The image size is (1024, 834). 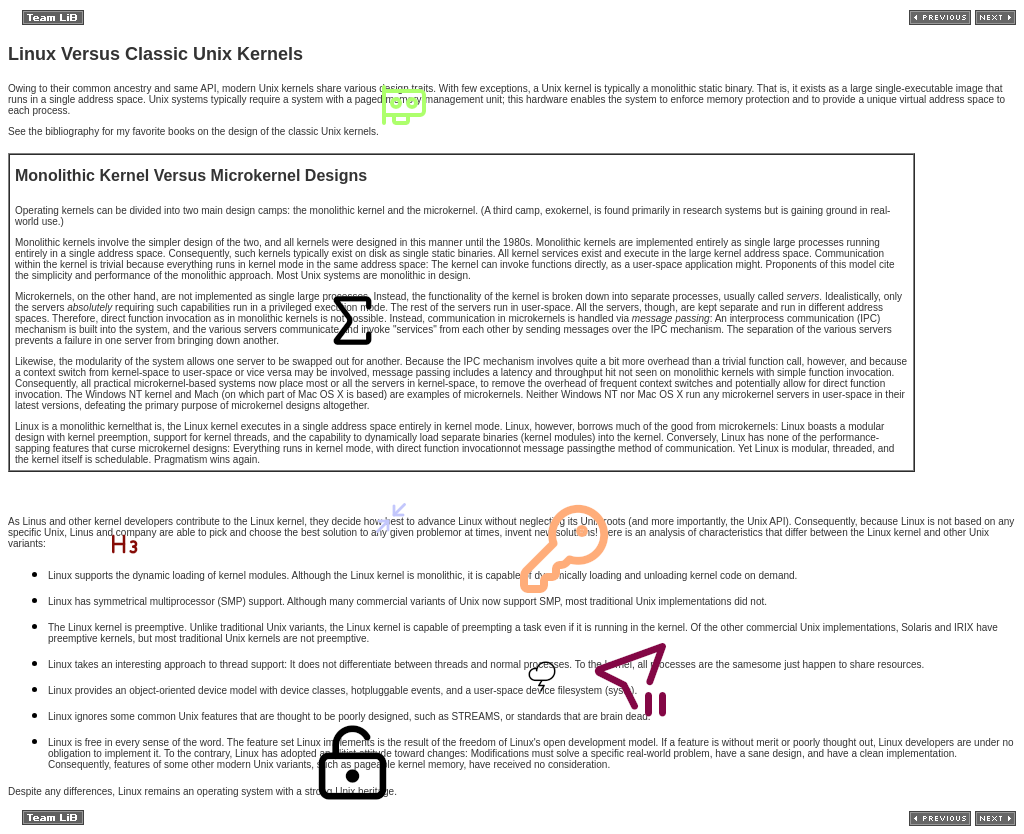 I want to click on minimize or collapse the current window, so click(x=391, y=518).